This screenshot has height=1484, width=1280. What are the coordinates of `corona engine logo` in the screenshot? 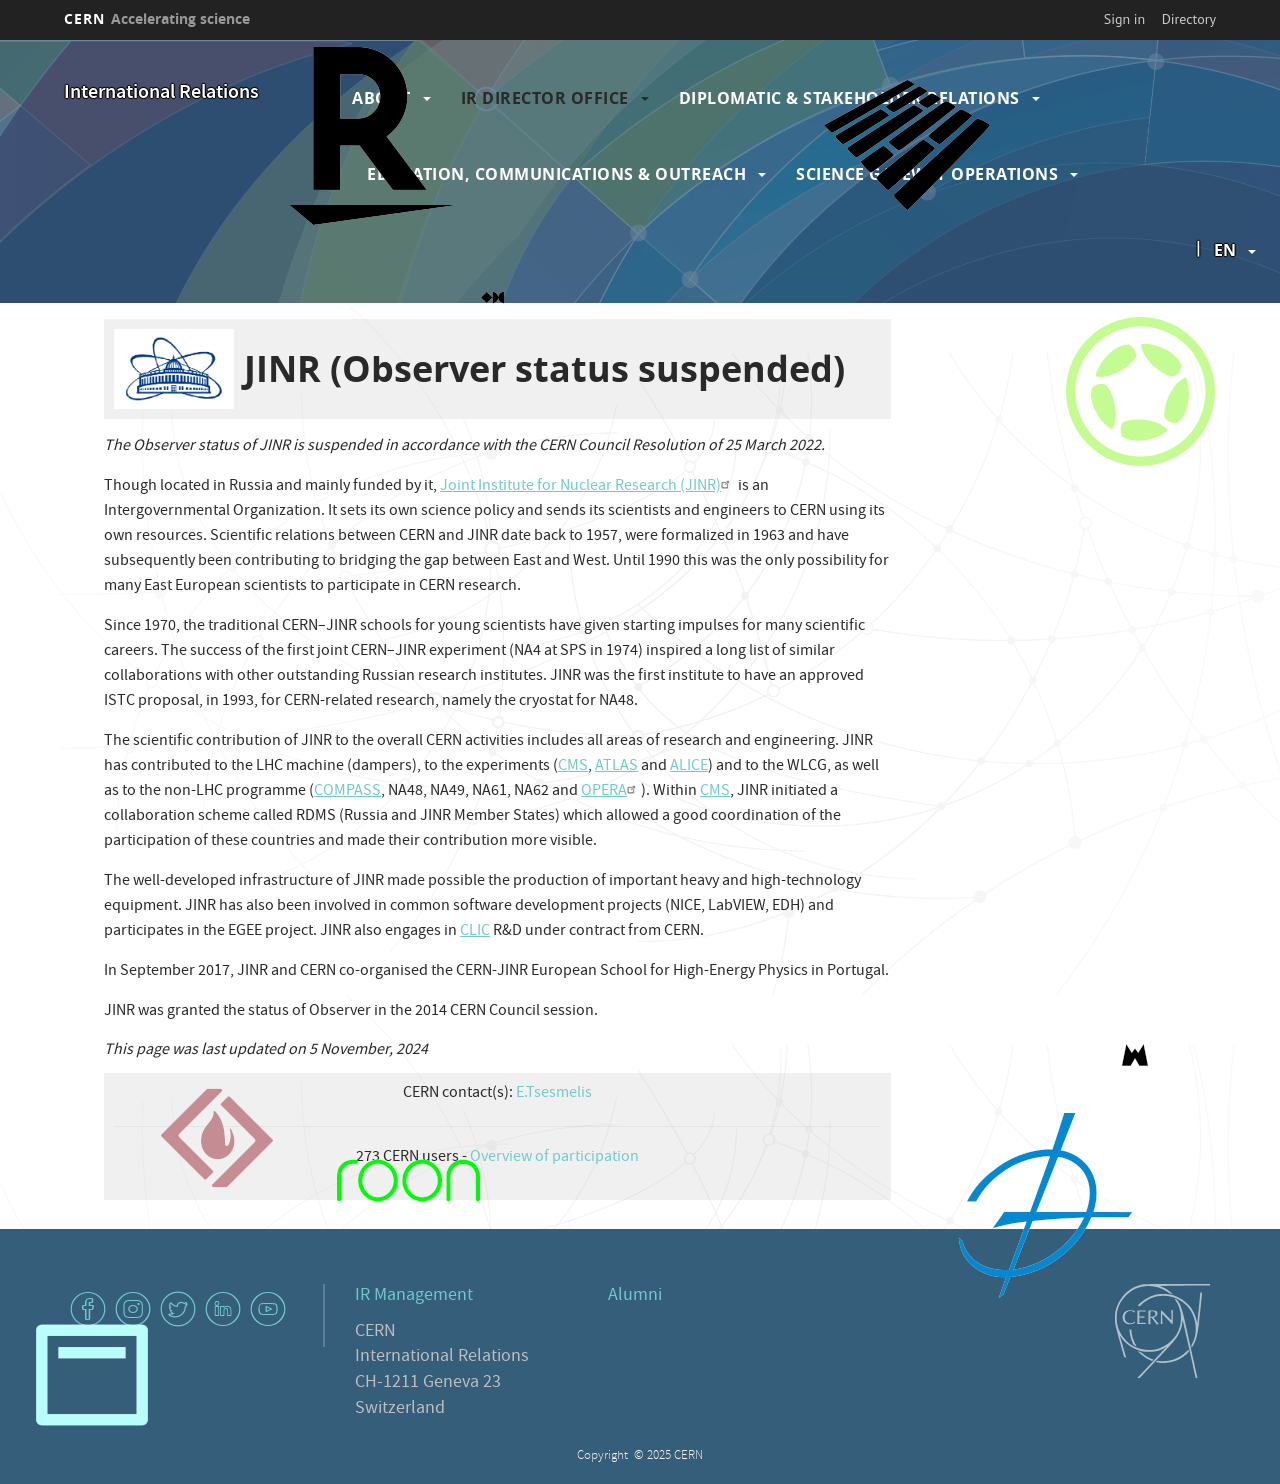 It's located at (1140, 391).